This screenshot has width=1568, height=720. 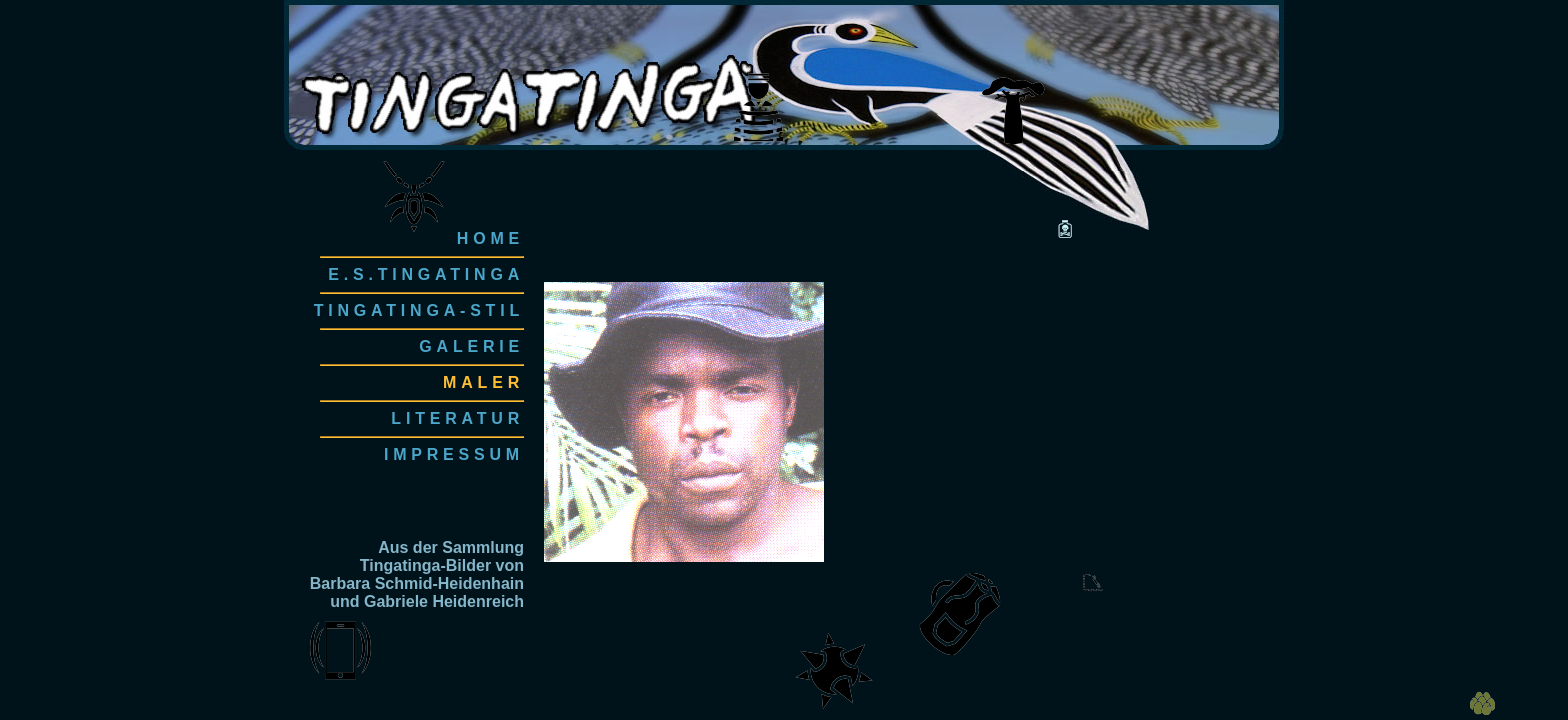 I want to click on represents african or savanna themed content, so click(x=1015, y=110).